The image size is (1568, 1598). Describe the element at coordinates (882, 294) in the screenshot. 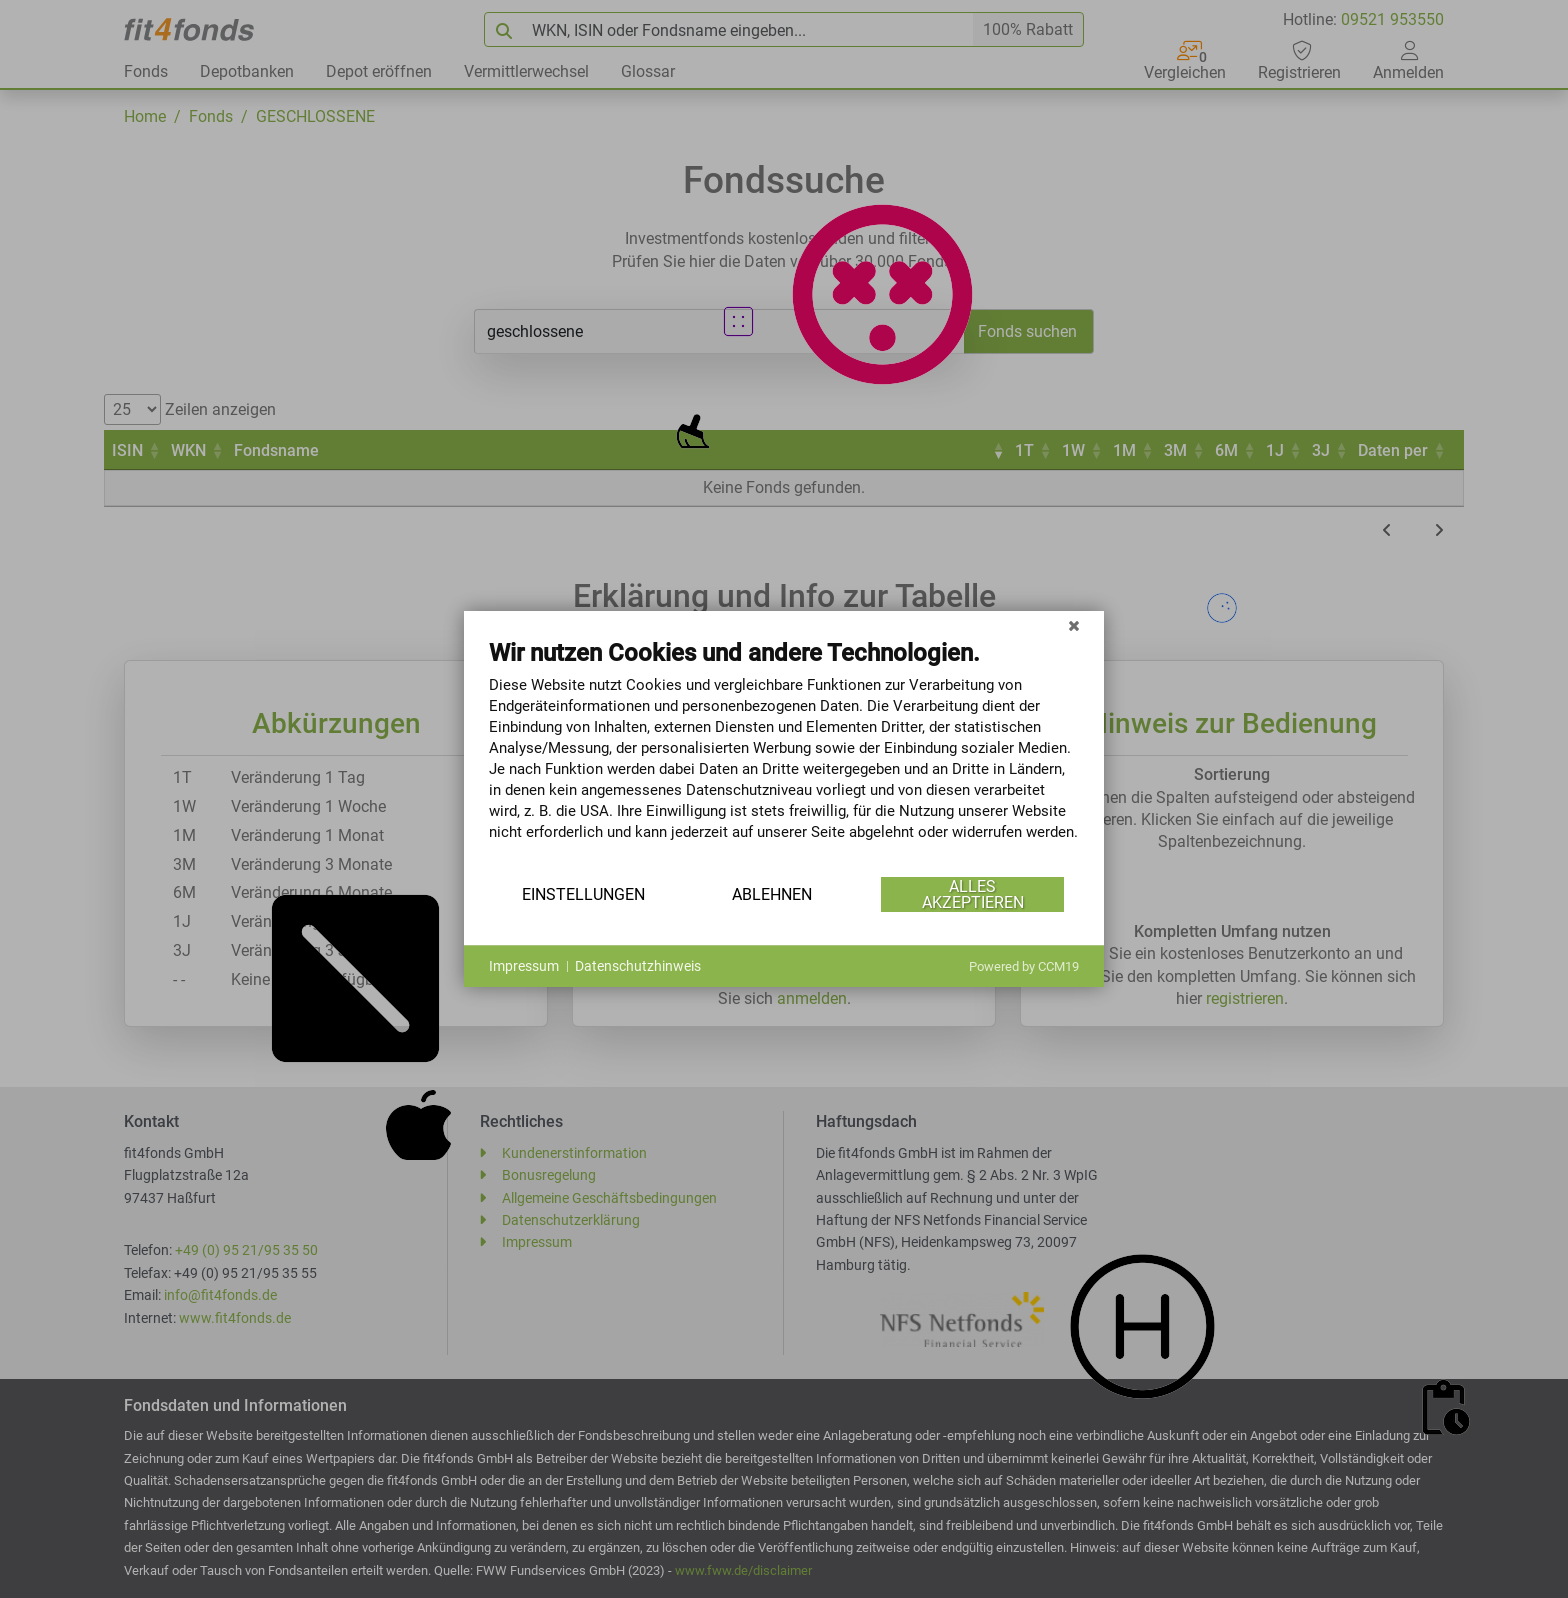

I see `indicates an error or failed action` at that location.